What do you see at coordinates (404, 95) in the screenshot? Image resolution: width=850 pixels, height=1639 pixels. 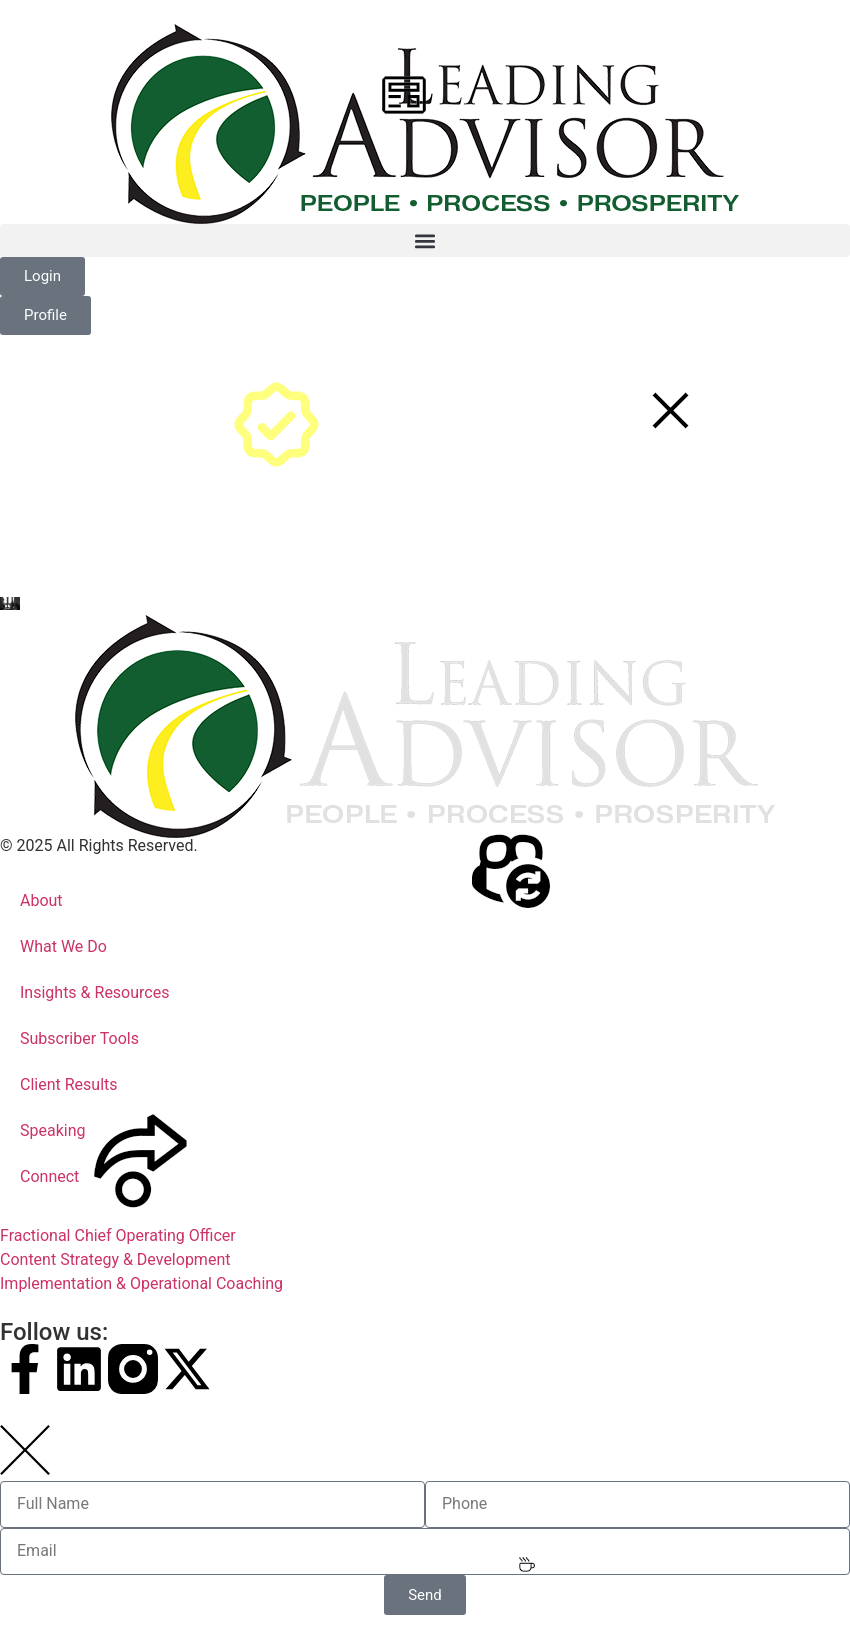 I see `preview a document or file` at bounding box center [404, 95].